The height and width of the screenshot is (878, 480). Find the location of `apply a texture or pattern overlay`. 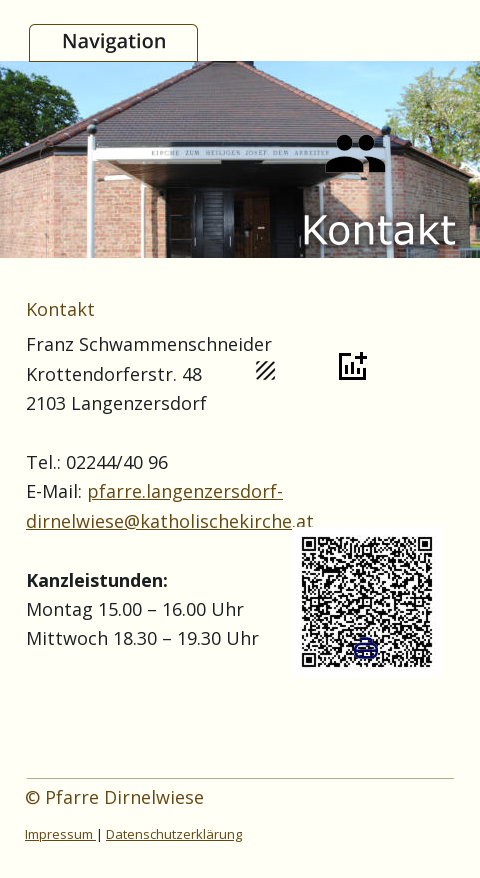

apply a texture or pattern overlay is located at coordinates (265, 370).